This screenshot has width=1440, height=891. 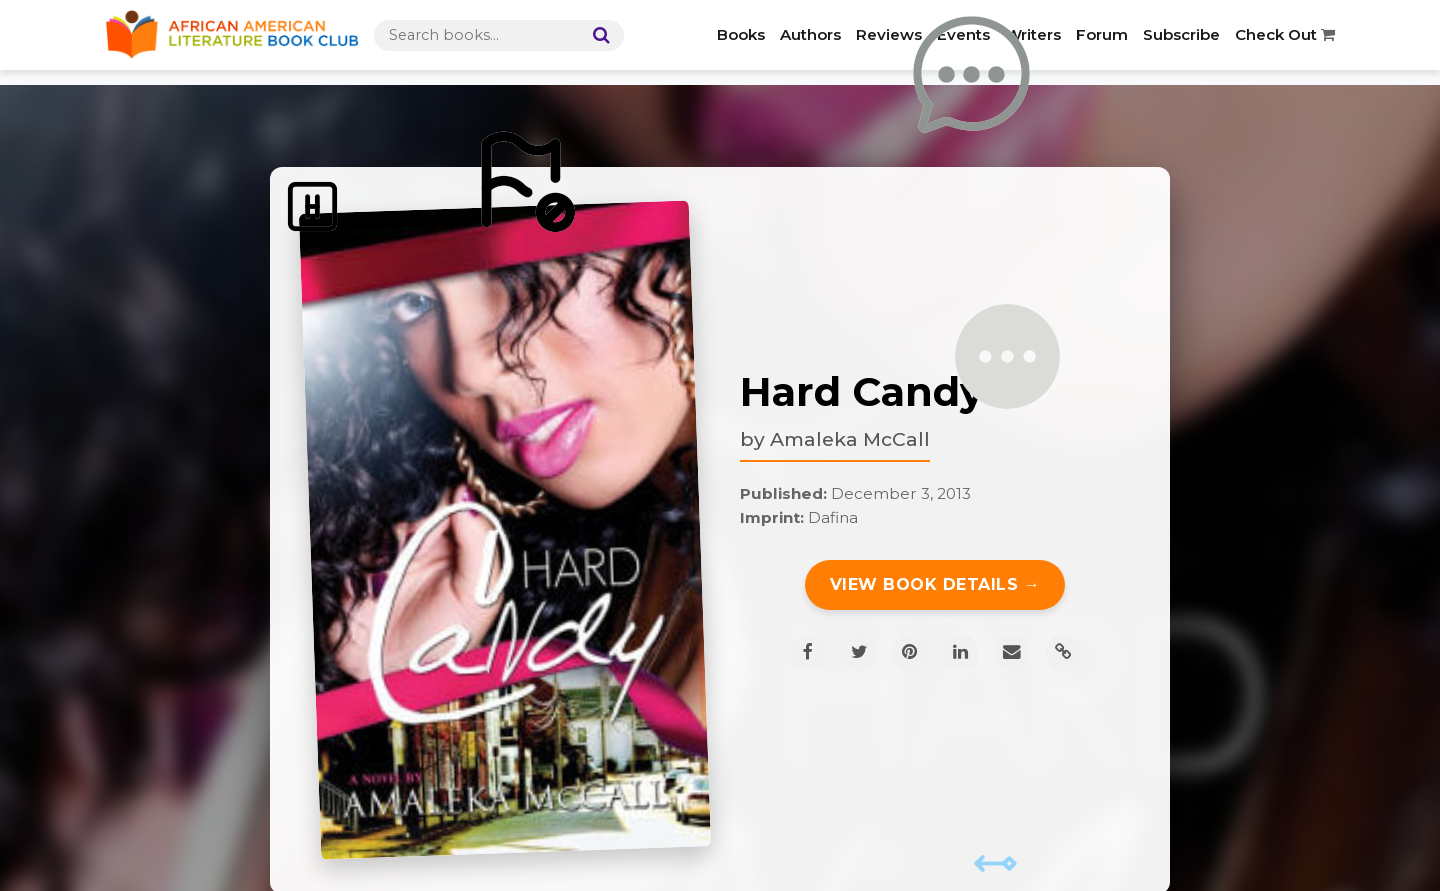 I want to click on navigate back to previous step, so click(x=995, y=863).